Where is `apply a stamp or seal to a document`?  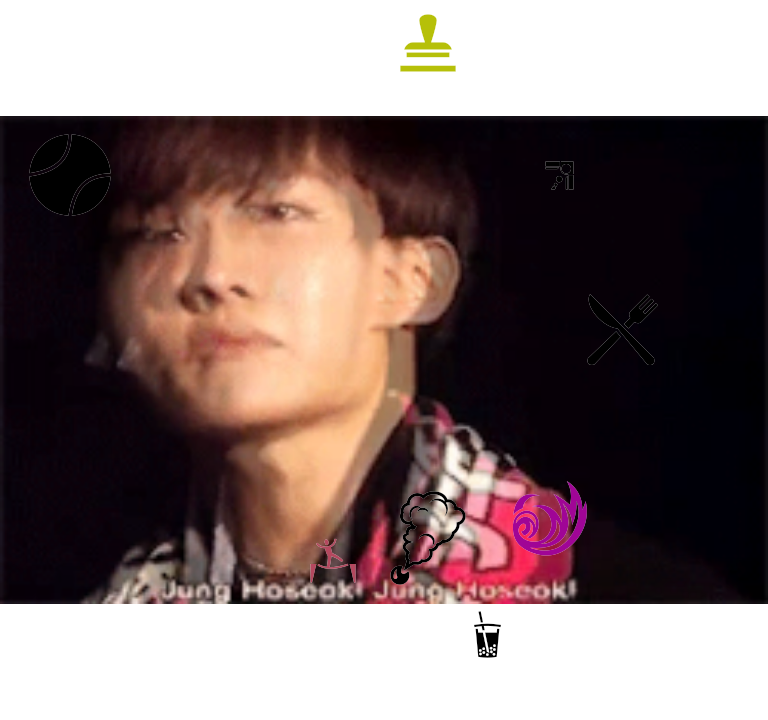 apply a stamp or seal to a document is located at coordinates (428, 43).